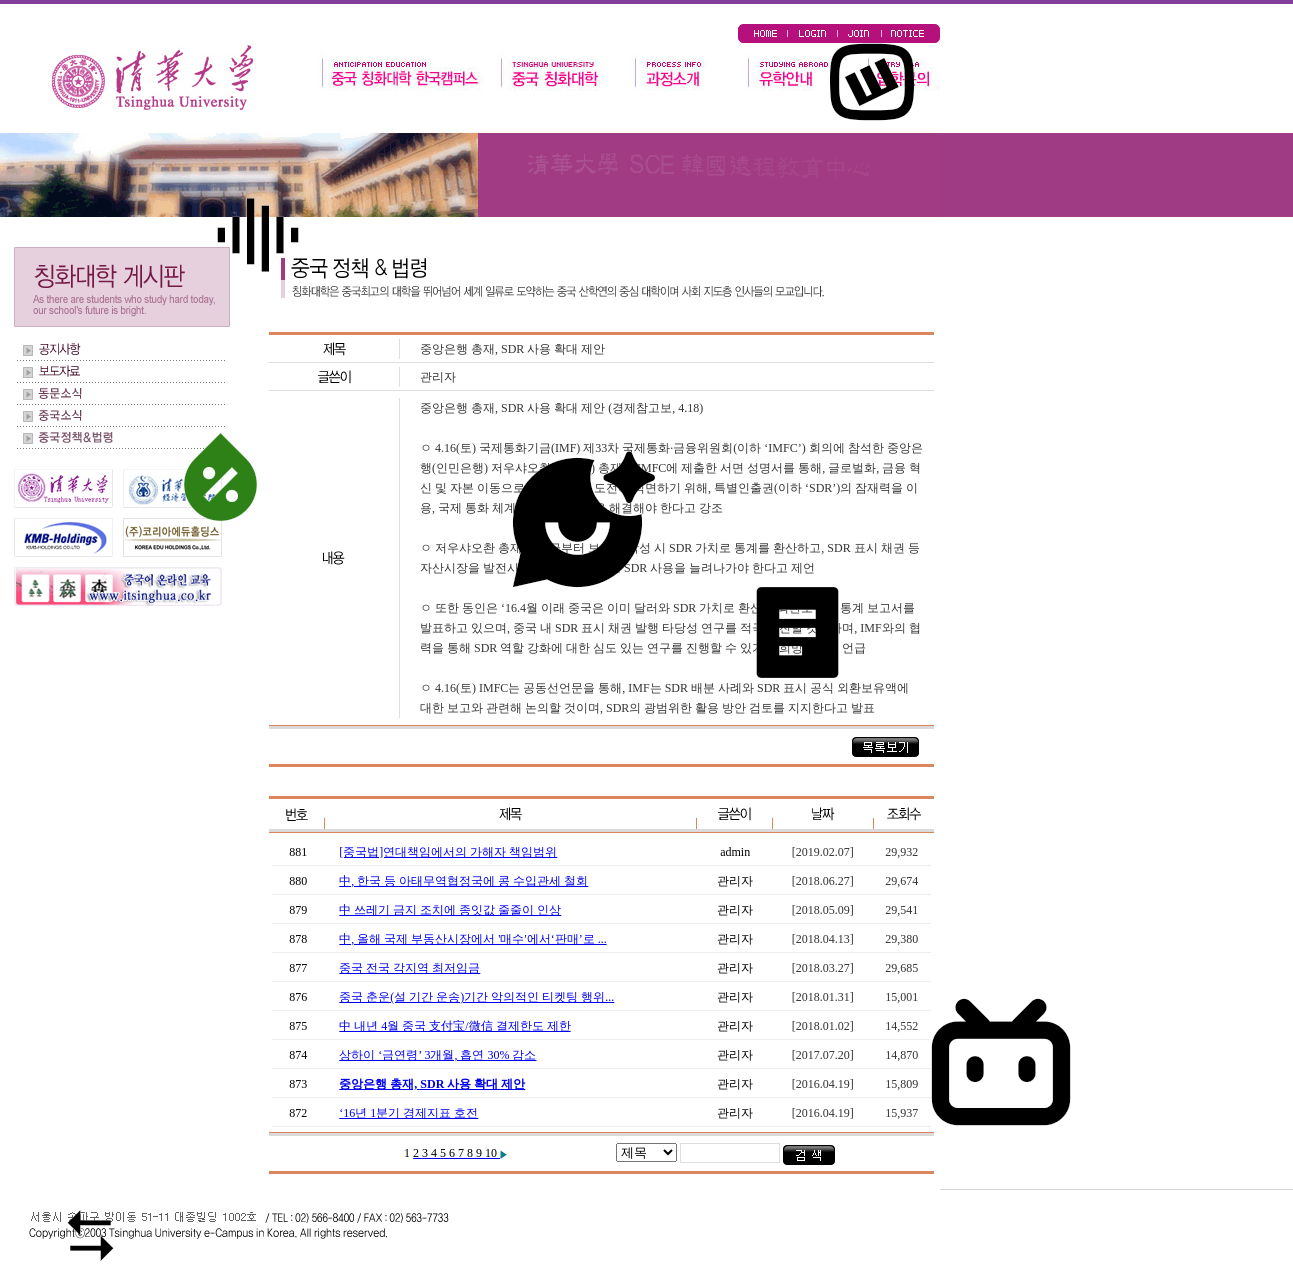  I want to click on view document list or file directory, so click(797, 632).